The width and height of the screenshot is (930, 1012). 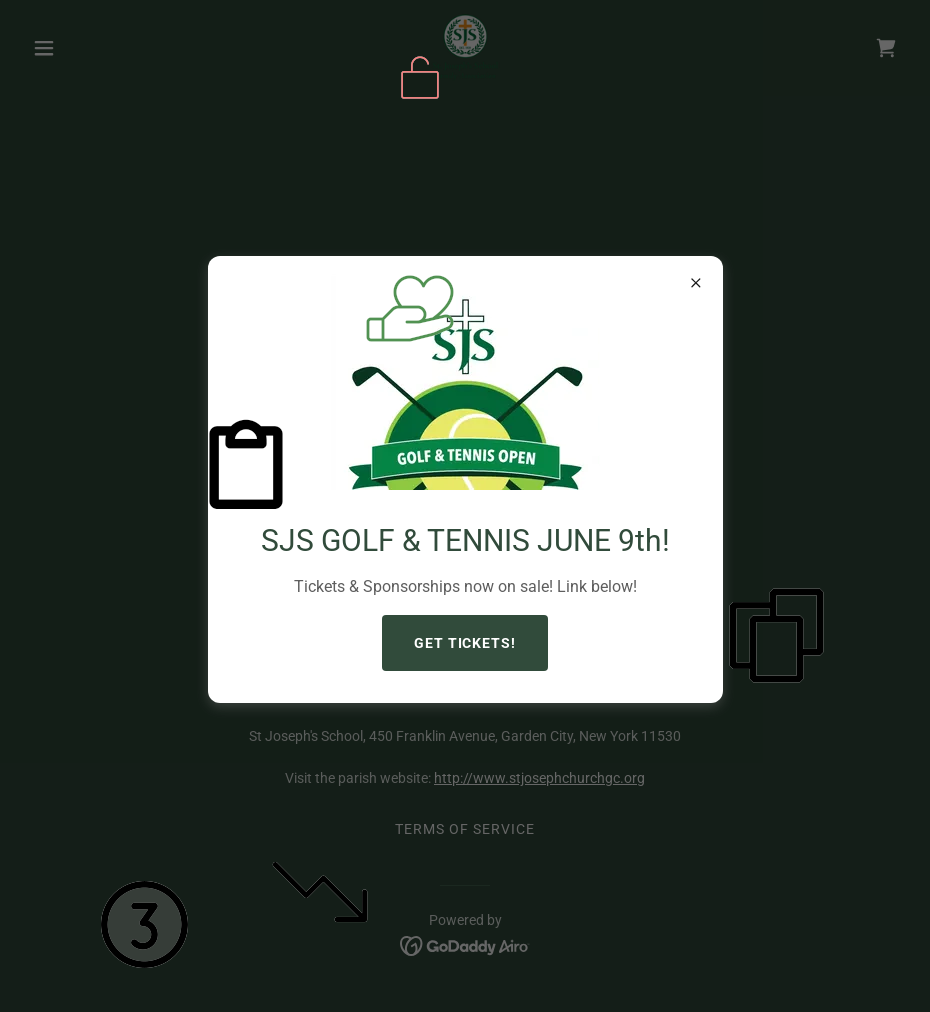 I want to click on indicates a downward trend or decline in metrics, so click(x=320, y=892).